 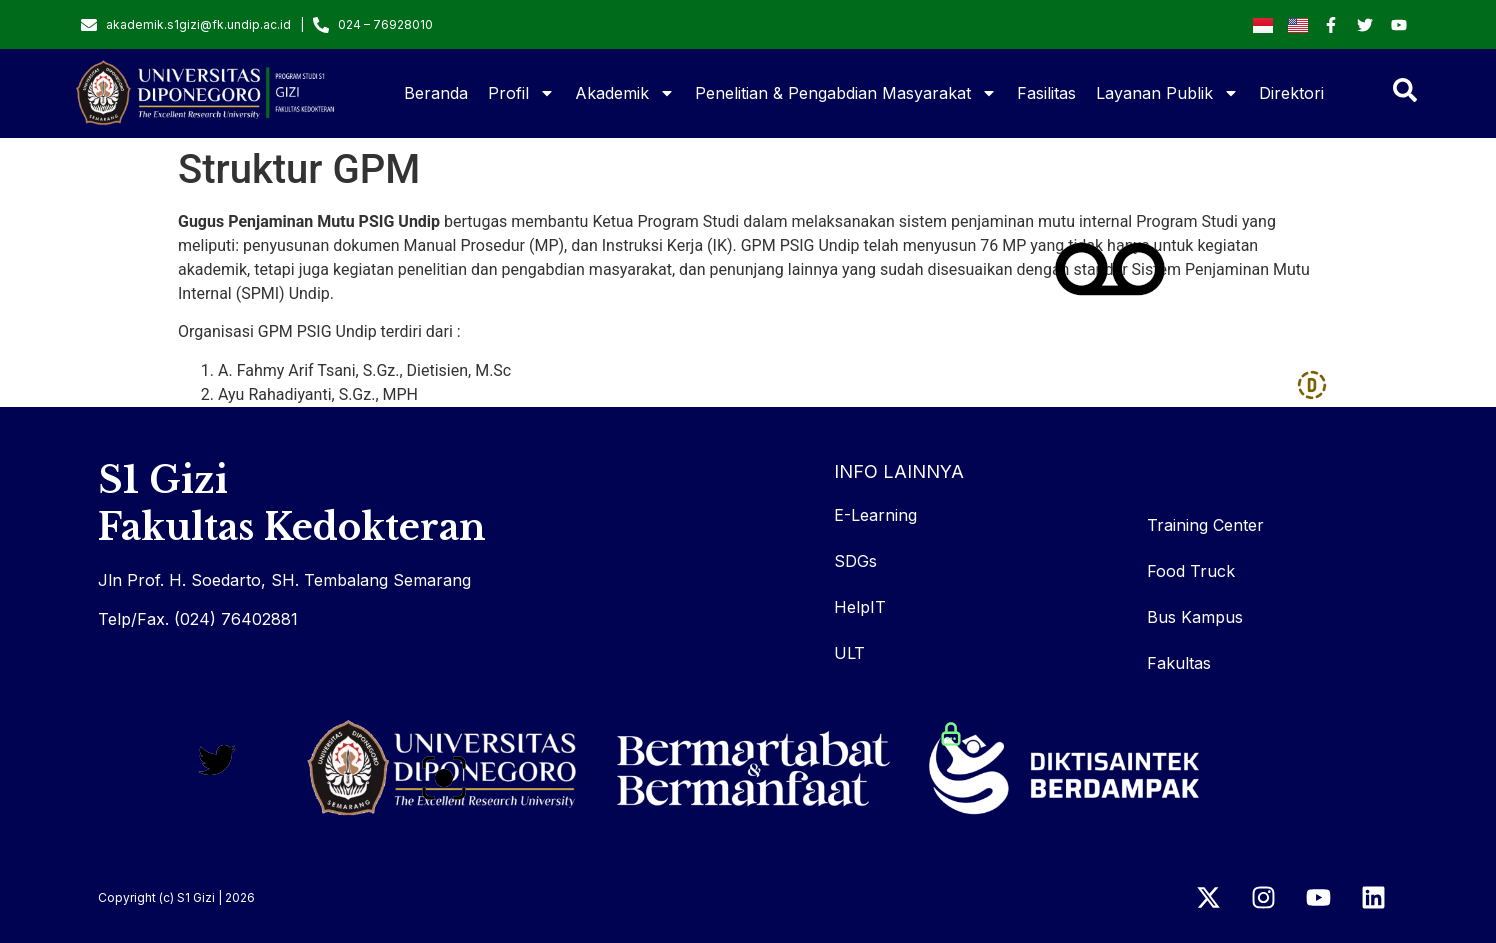 What do you see at coordinates (951, 734) in the screenshot?
I see `enter password to unlock` at bounding box center [951, 734].